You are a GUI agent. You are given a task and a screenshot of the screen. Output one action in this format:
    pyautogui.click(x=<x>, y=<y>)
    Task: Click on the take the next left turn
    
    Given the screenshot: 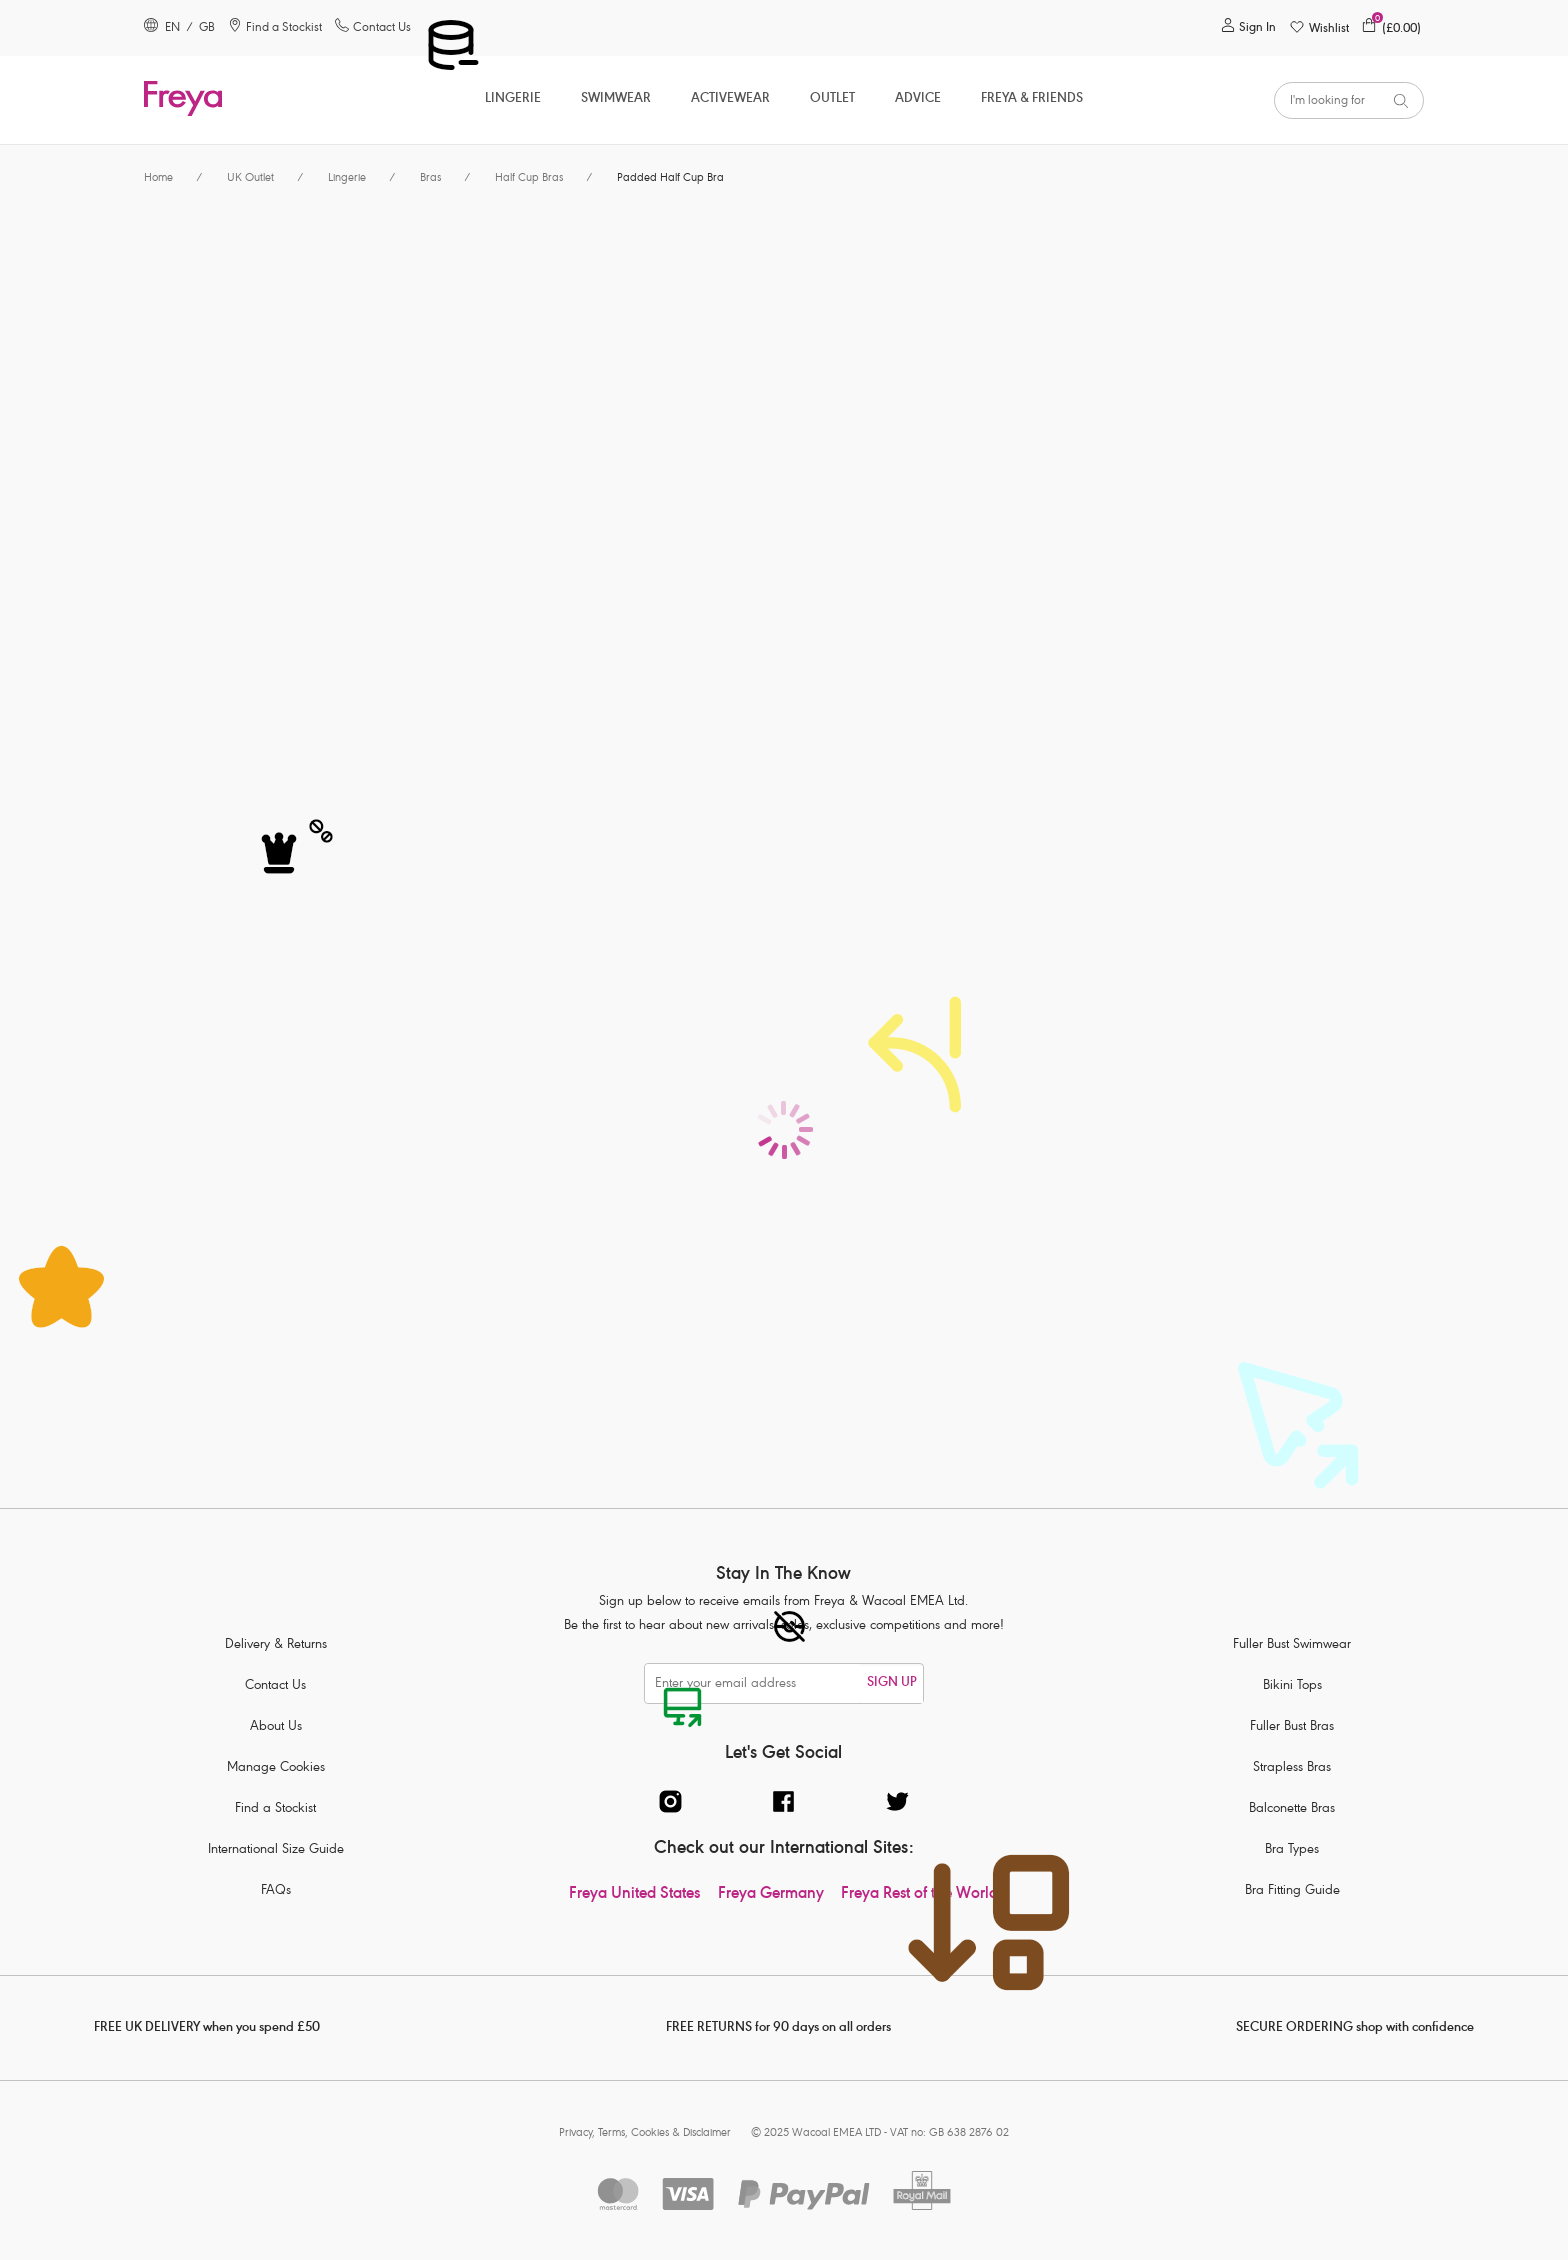 What is the action you would take?
    pyautogui.click(x=920, y=1054)
    